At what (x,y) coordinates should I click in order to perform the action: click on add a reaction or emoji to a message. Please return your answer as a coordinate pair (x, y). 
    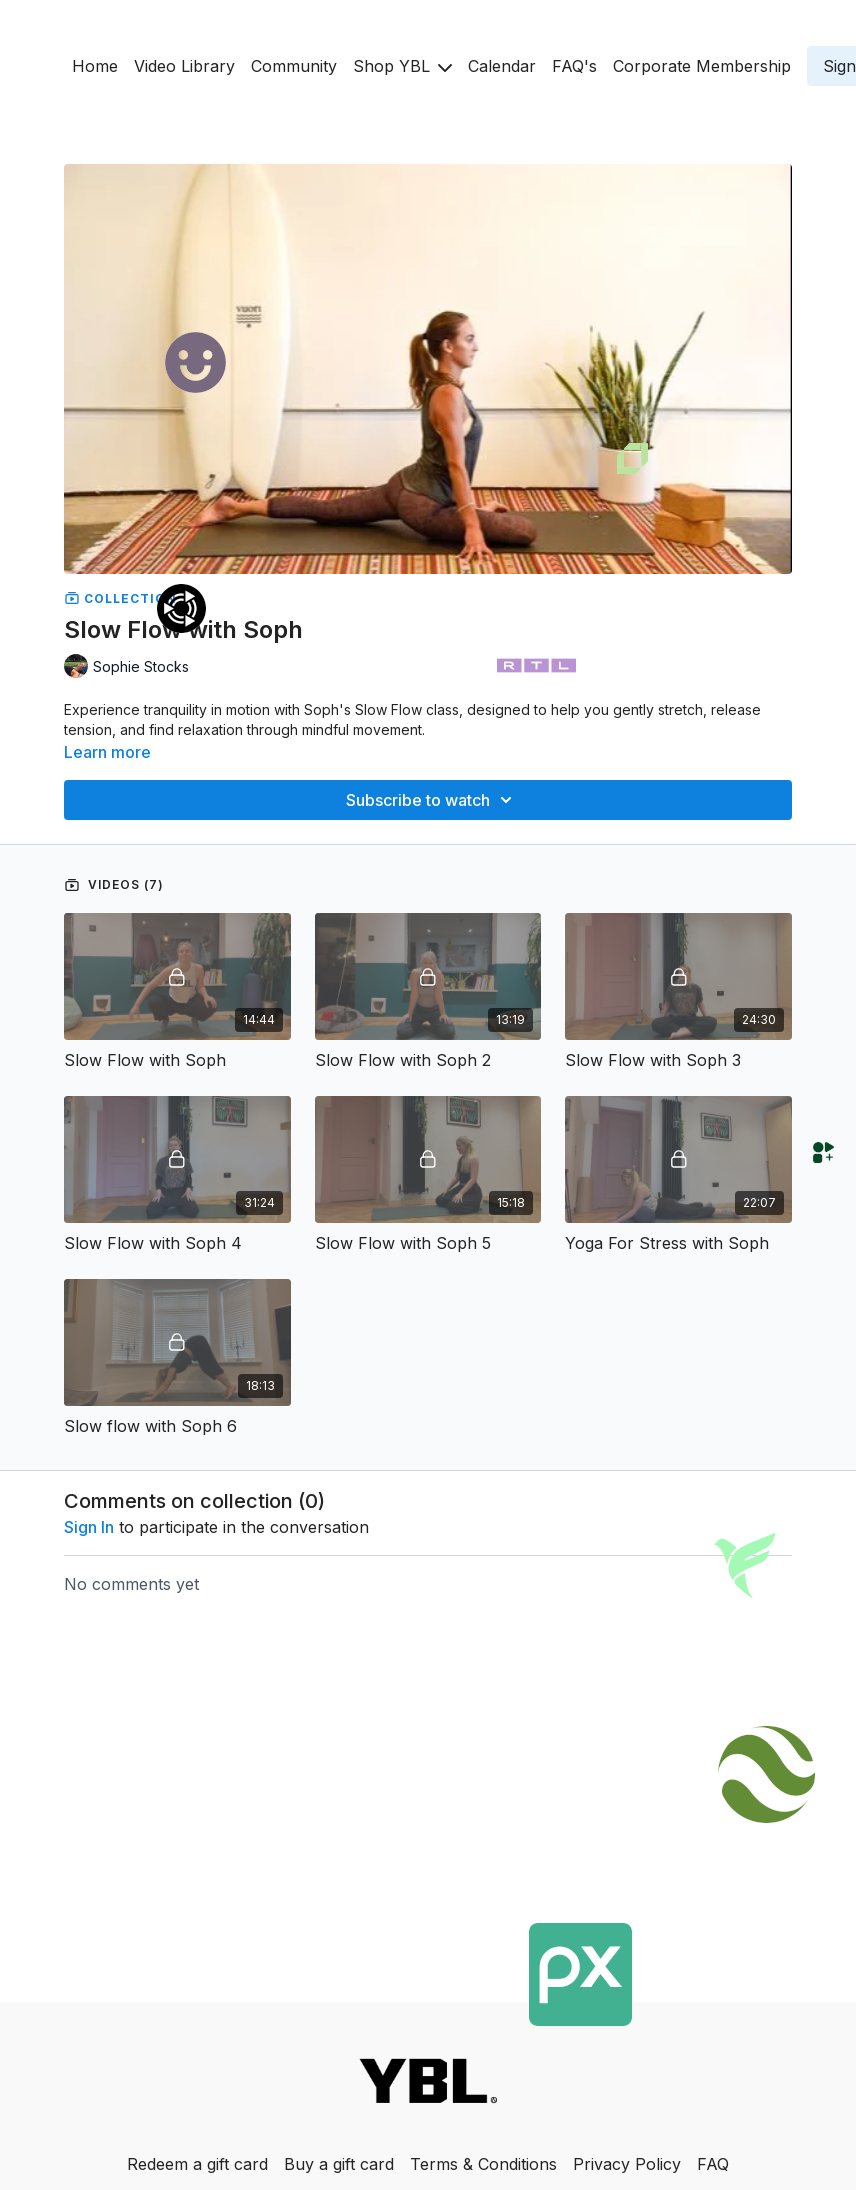
    Looking at the image, I should click on (195, 362).